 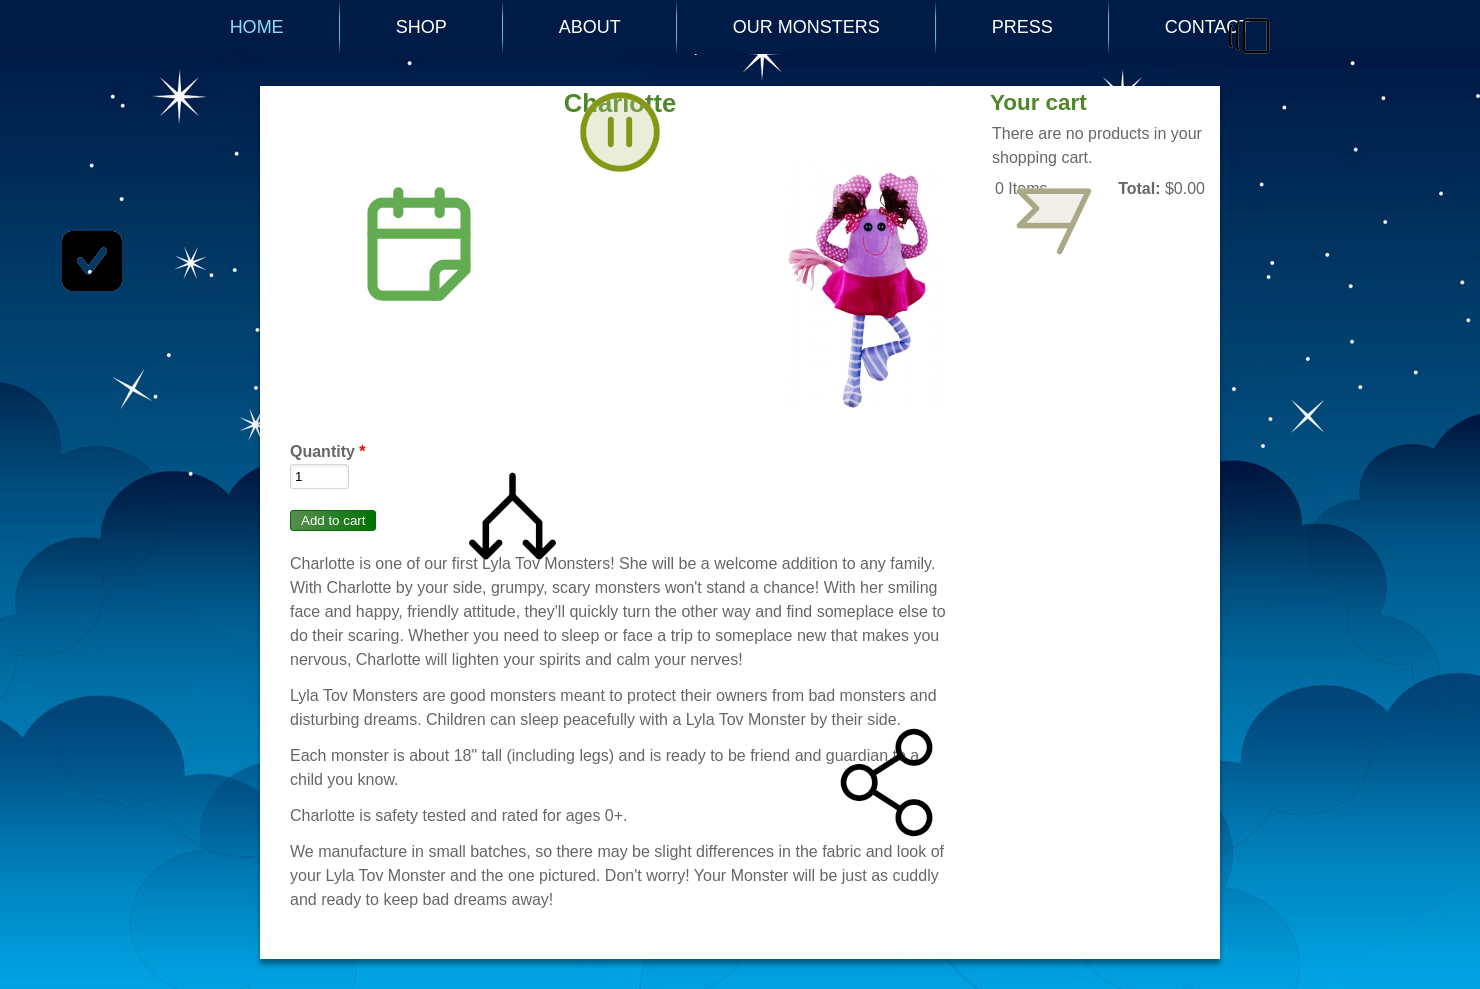 I want to click on pause media playback, so click(x=620, y=132).